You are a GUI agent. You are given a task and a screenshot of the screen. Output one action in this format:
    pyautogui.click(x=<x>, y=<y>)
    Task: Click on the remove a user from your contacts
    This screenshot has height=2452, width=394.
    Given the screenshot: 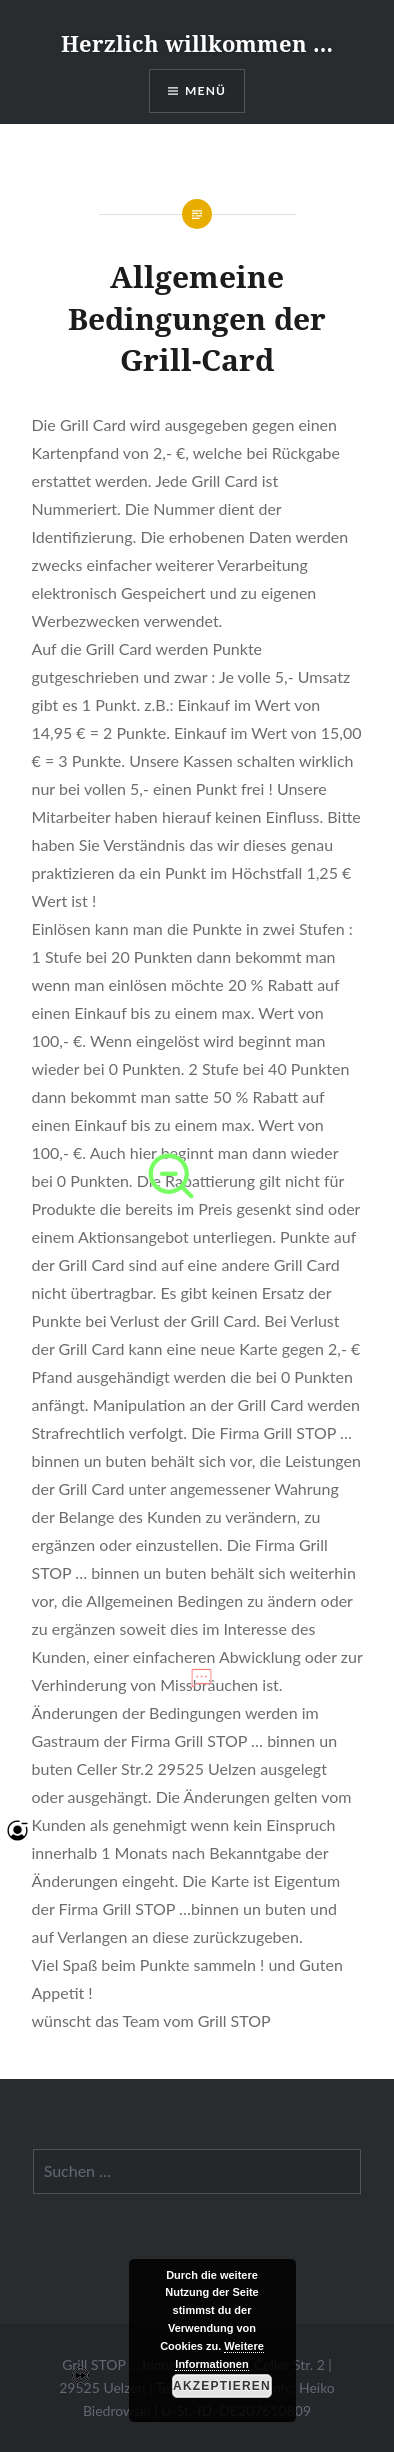 What is the action you would take?
    pyautogui.click(x=17, y=1830)
    